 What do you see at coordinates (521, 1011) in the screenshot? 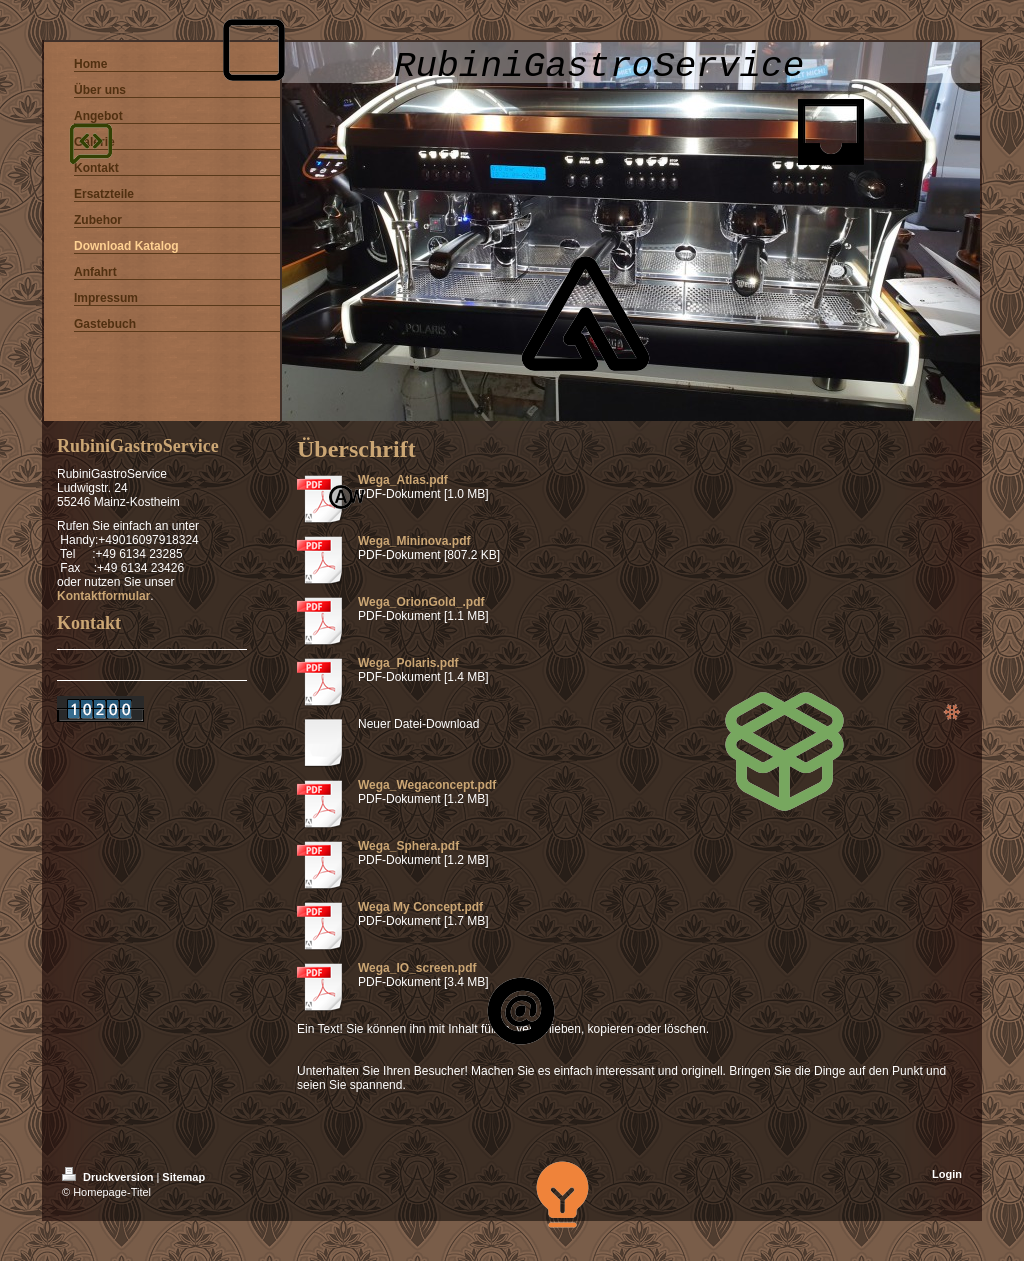
I see `access email or contact options` at bounding box center [521, 1011].